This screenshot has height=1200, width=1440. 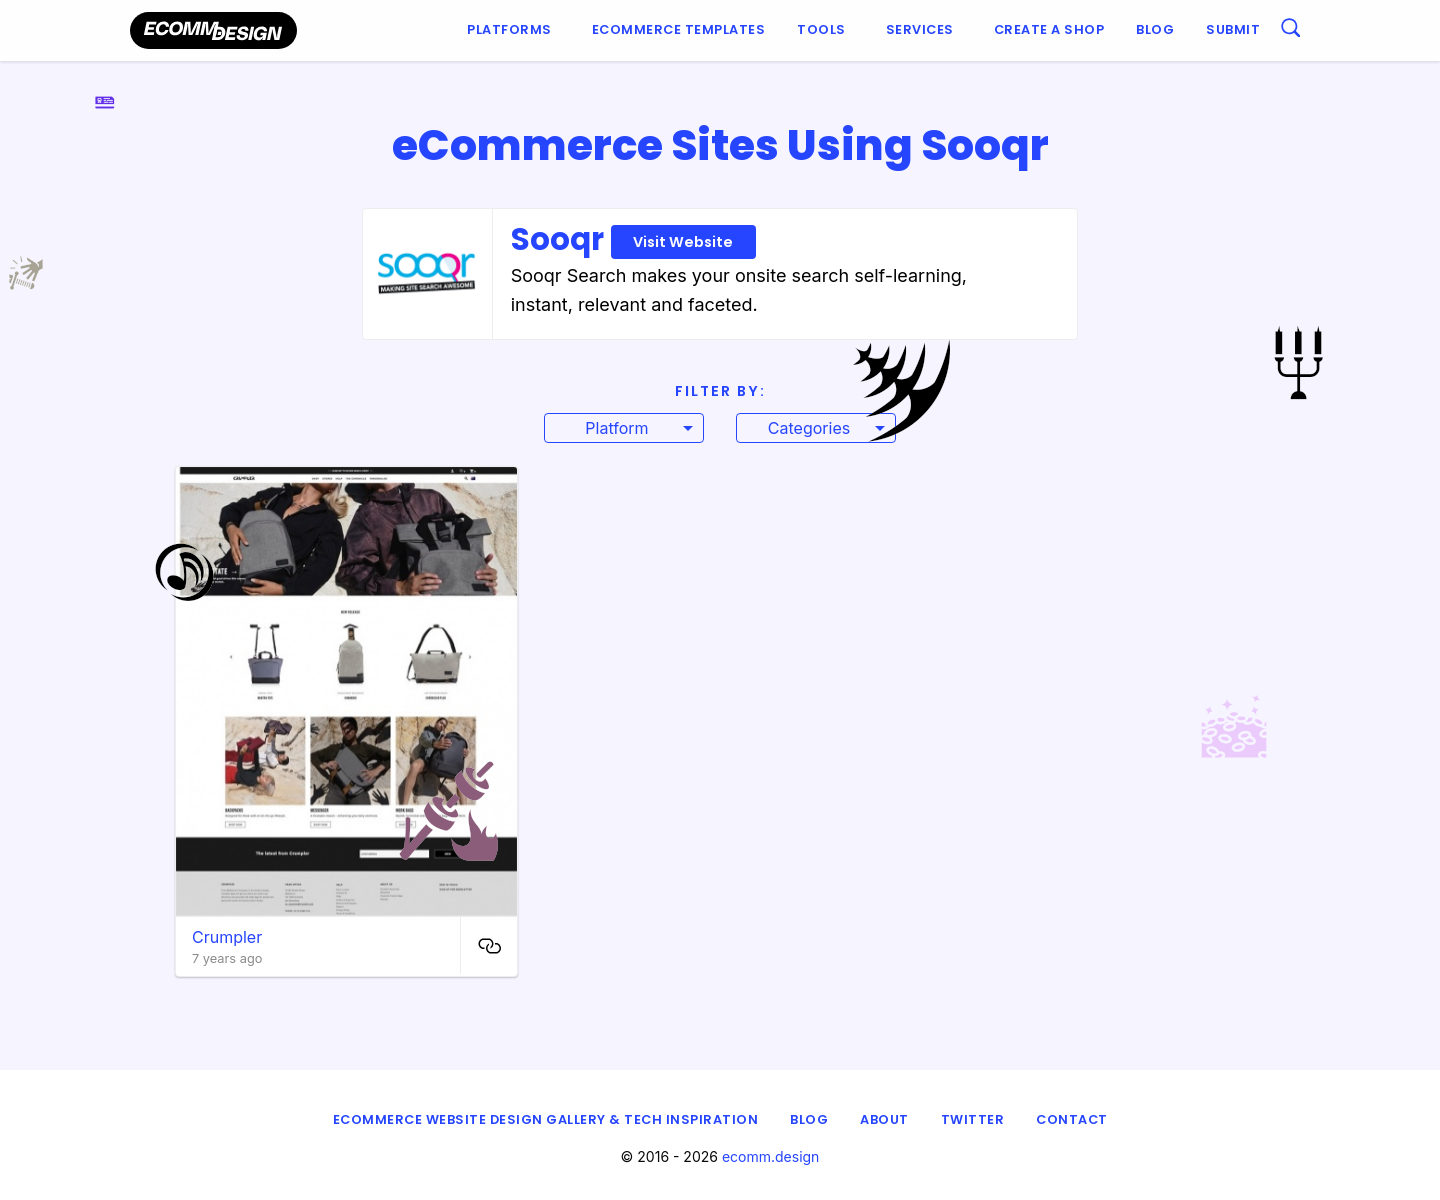 I want to click on unlit candelabra indicating inactive or disabled lighting, so click(x=1298, y=362).